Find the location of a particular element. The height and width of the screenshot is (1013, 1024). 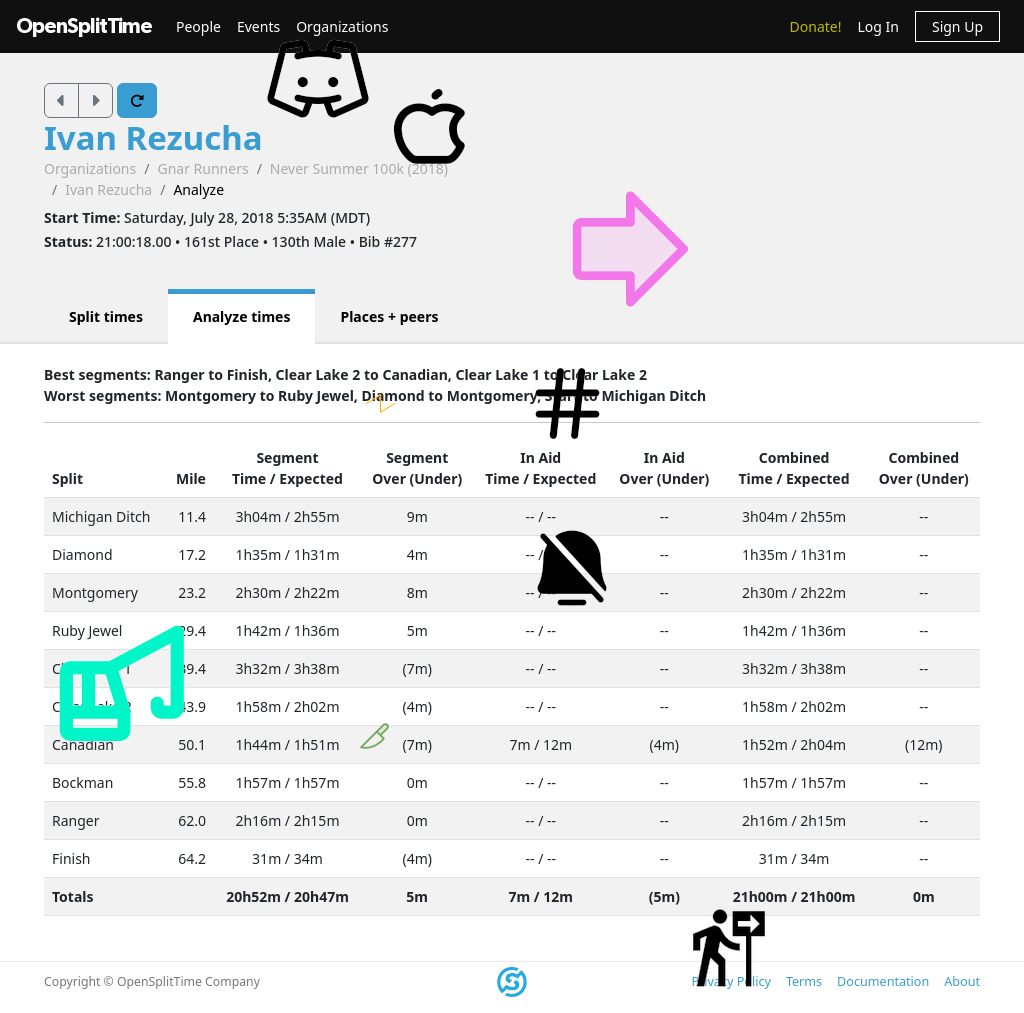

construction or building in progress is located at coordinates (124, 690).